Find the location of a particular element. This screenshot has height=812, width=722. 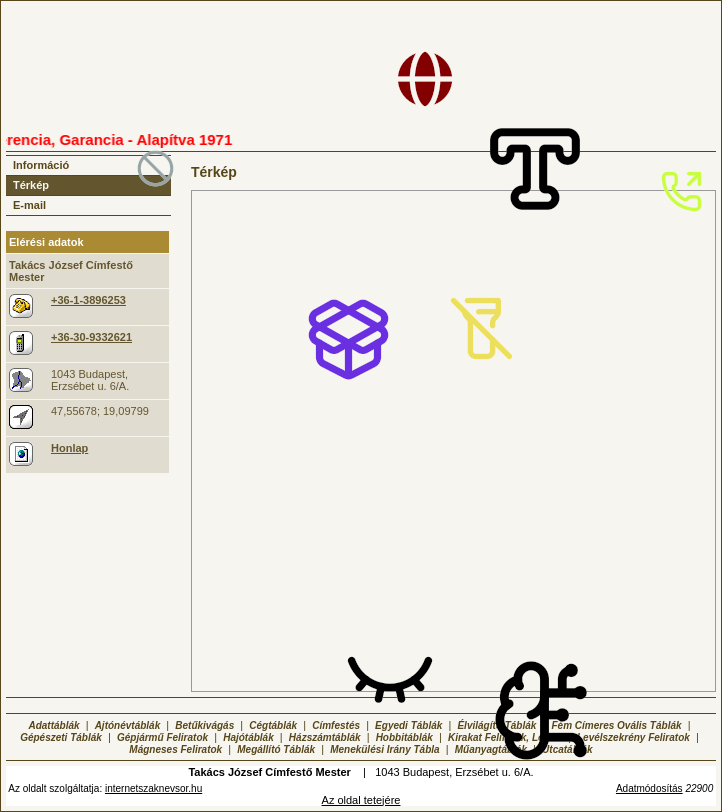

flashlight is currently off is located at coordinates (481, 328).